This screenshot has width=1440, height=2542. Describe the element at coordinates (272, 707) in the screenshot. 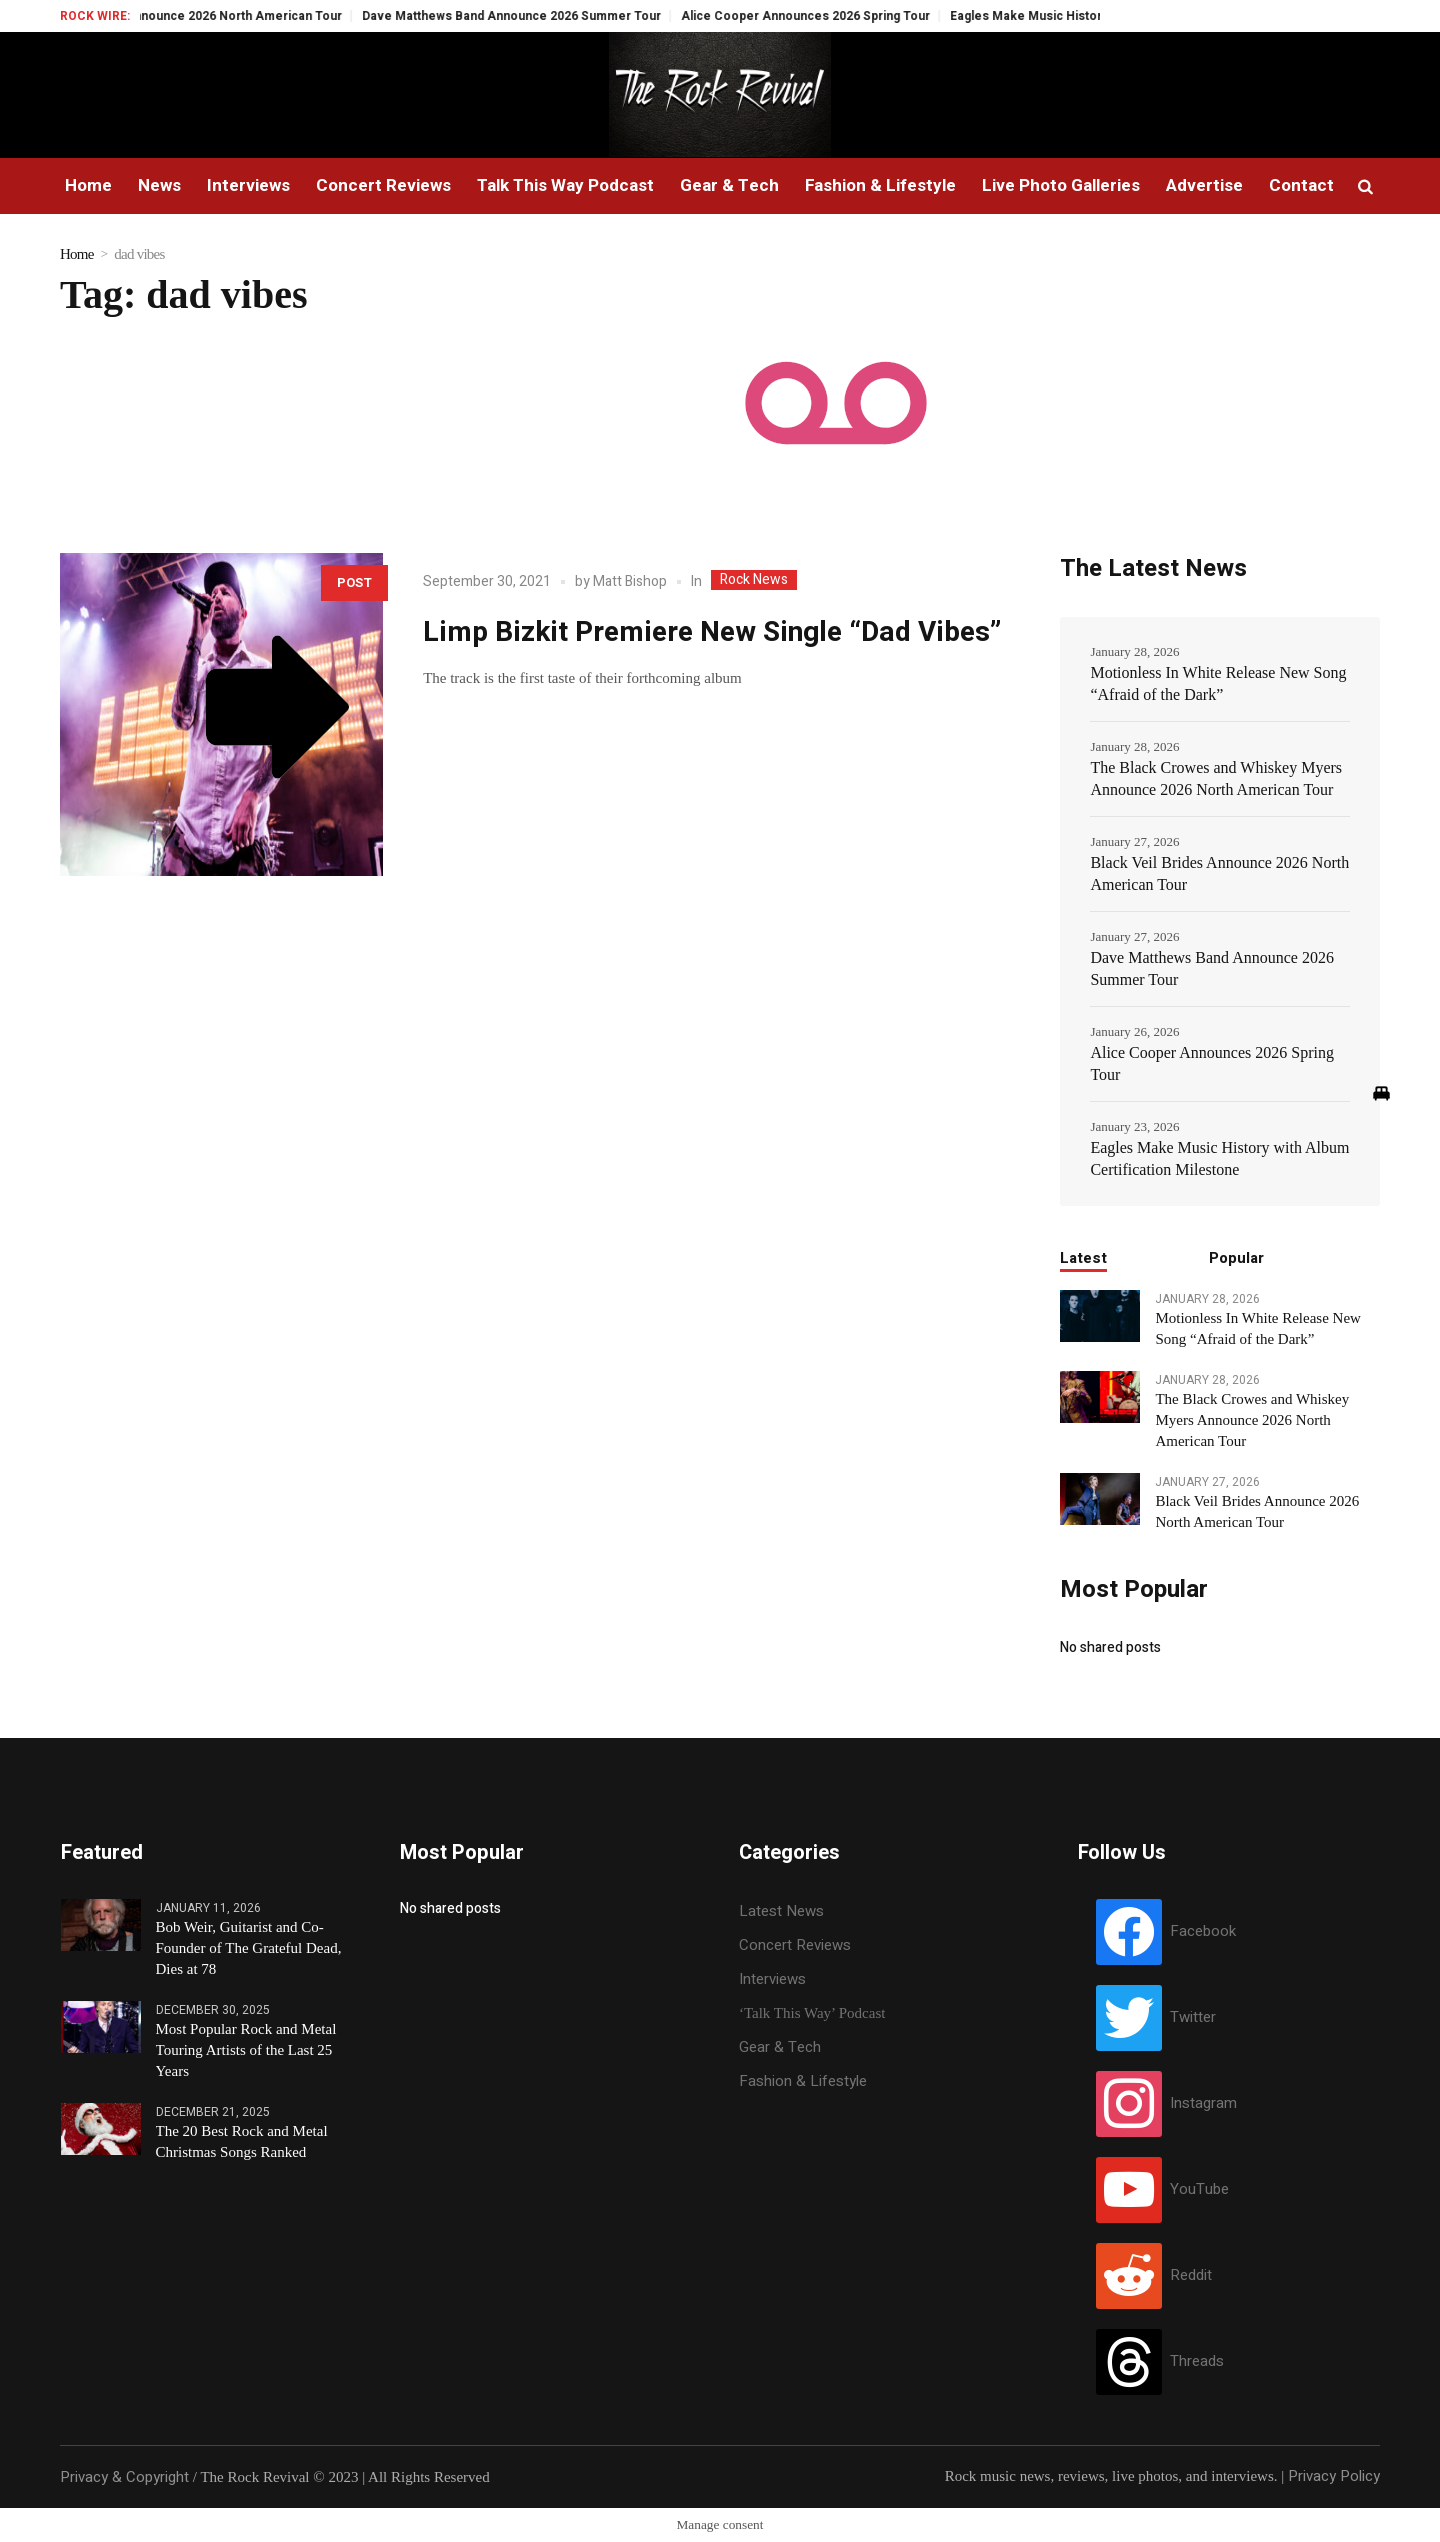

I see `go forward or proceed to next step` at that location.